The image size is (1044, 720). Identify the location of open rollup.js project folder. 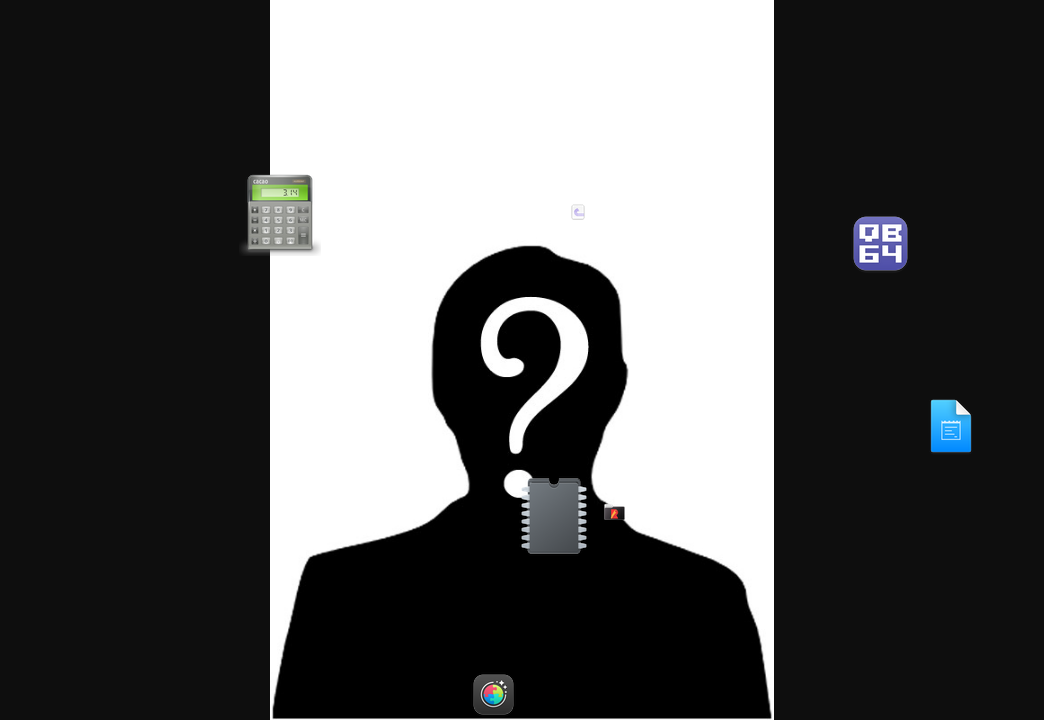
(614, 512).